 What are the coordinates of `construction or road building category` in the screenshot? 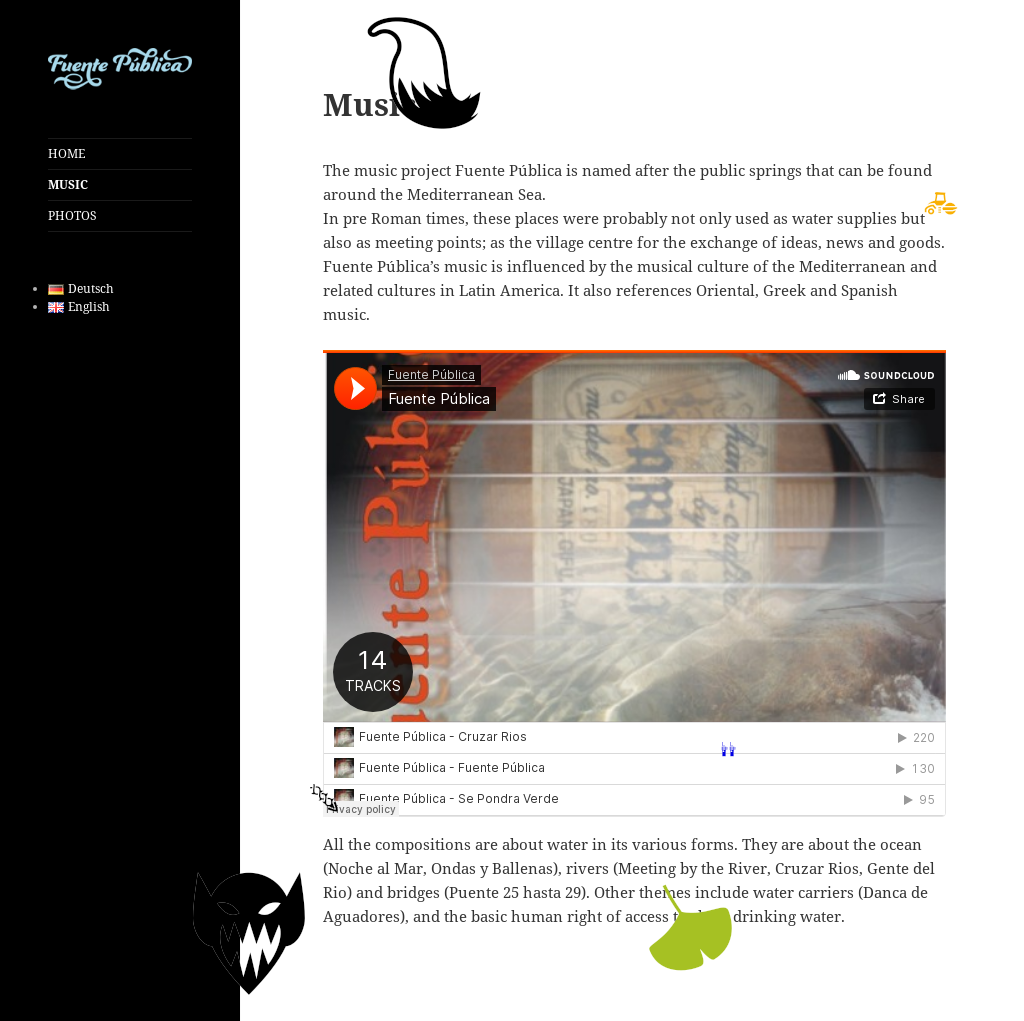 It's located at (941, 202).